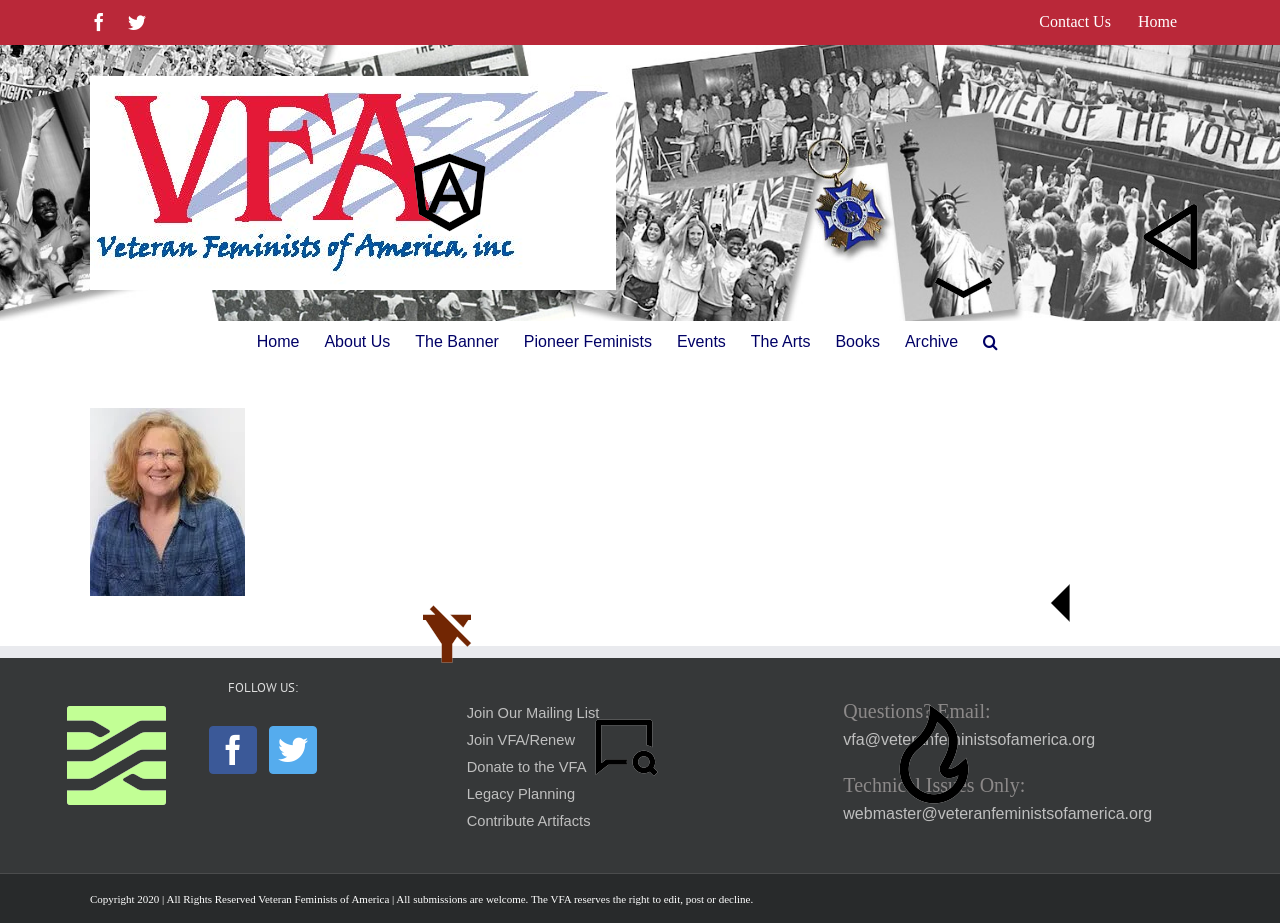 This screenshot has width=1280, height=923. I want to click on stimulus javascript framework logo, so click(116, 755).